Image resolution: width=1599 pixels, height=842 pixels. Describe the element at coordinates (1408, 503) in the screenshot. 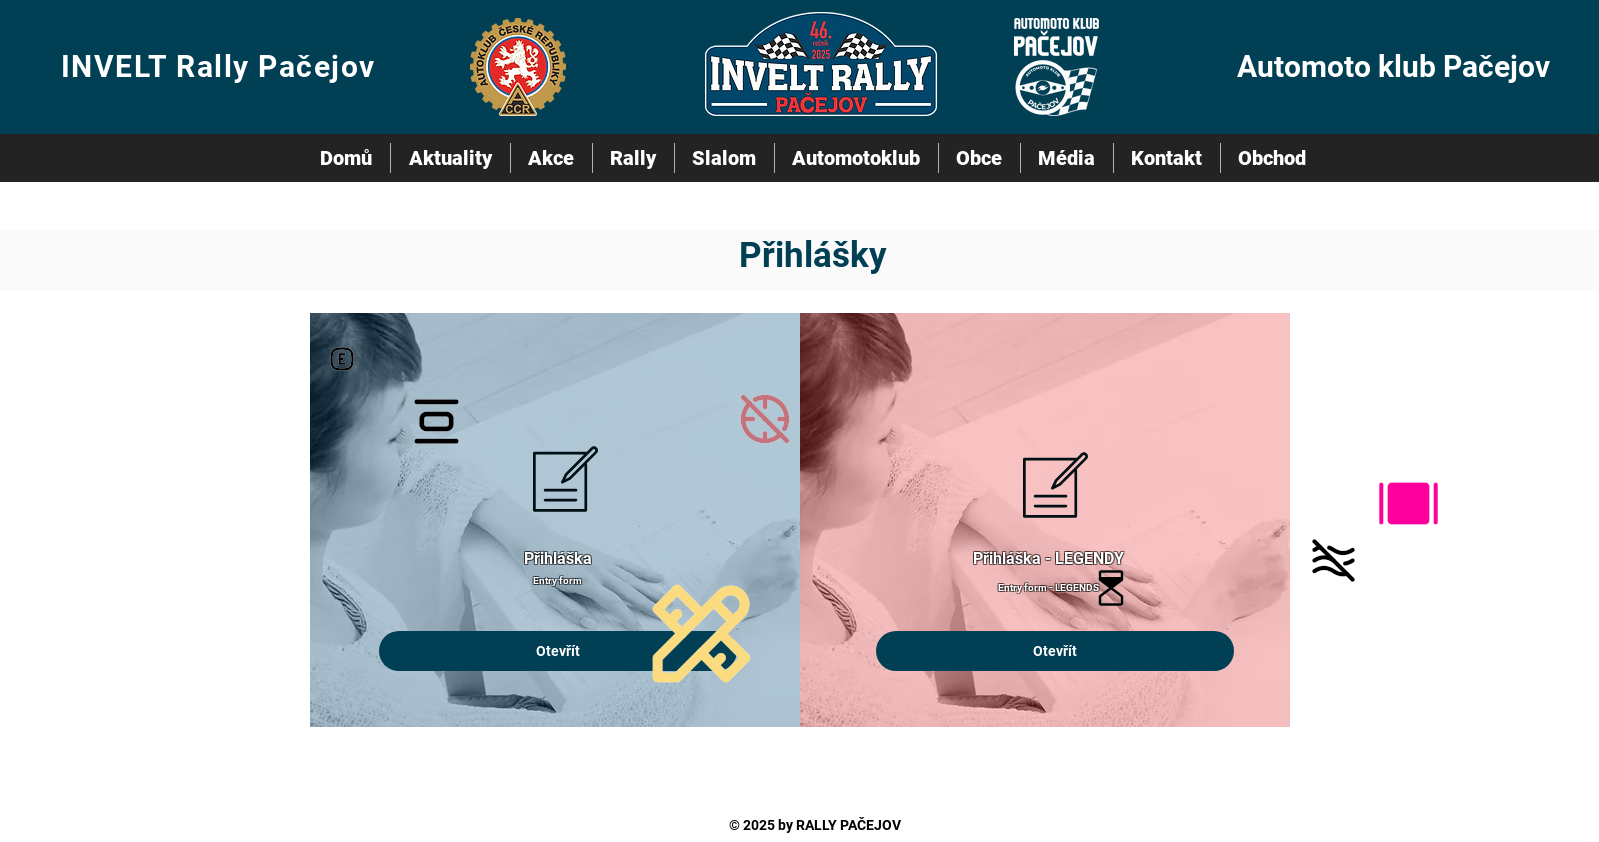

I see `start a slideshow presentation` at that location.